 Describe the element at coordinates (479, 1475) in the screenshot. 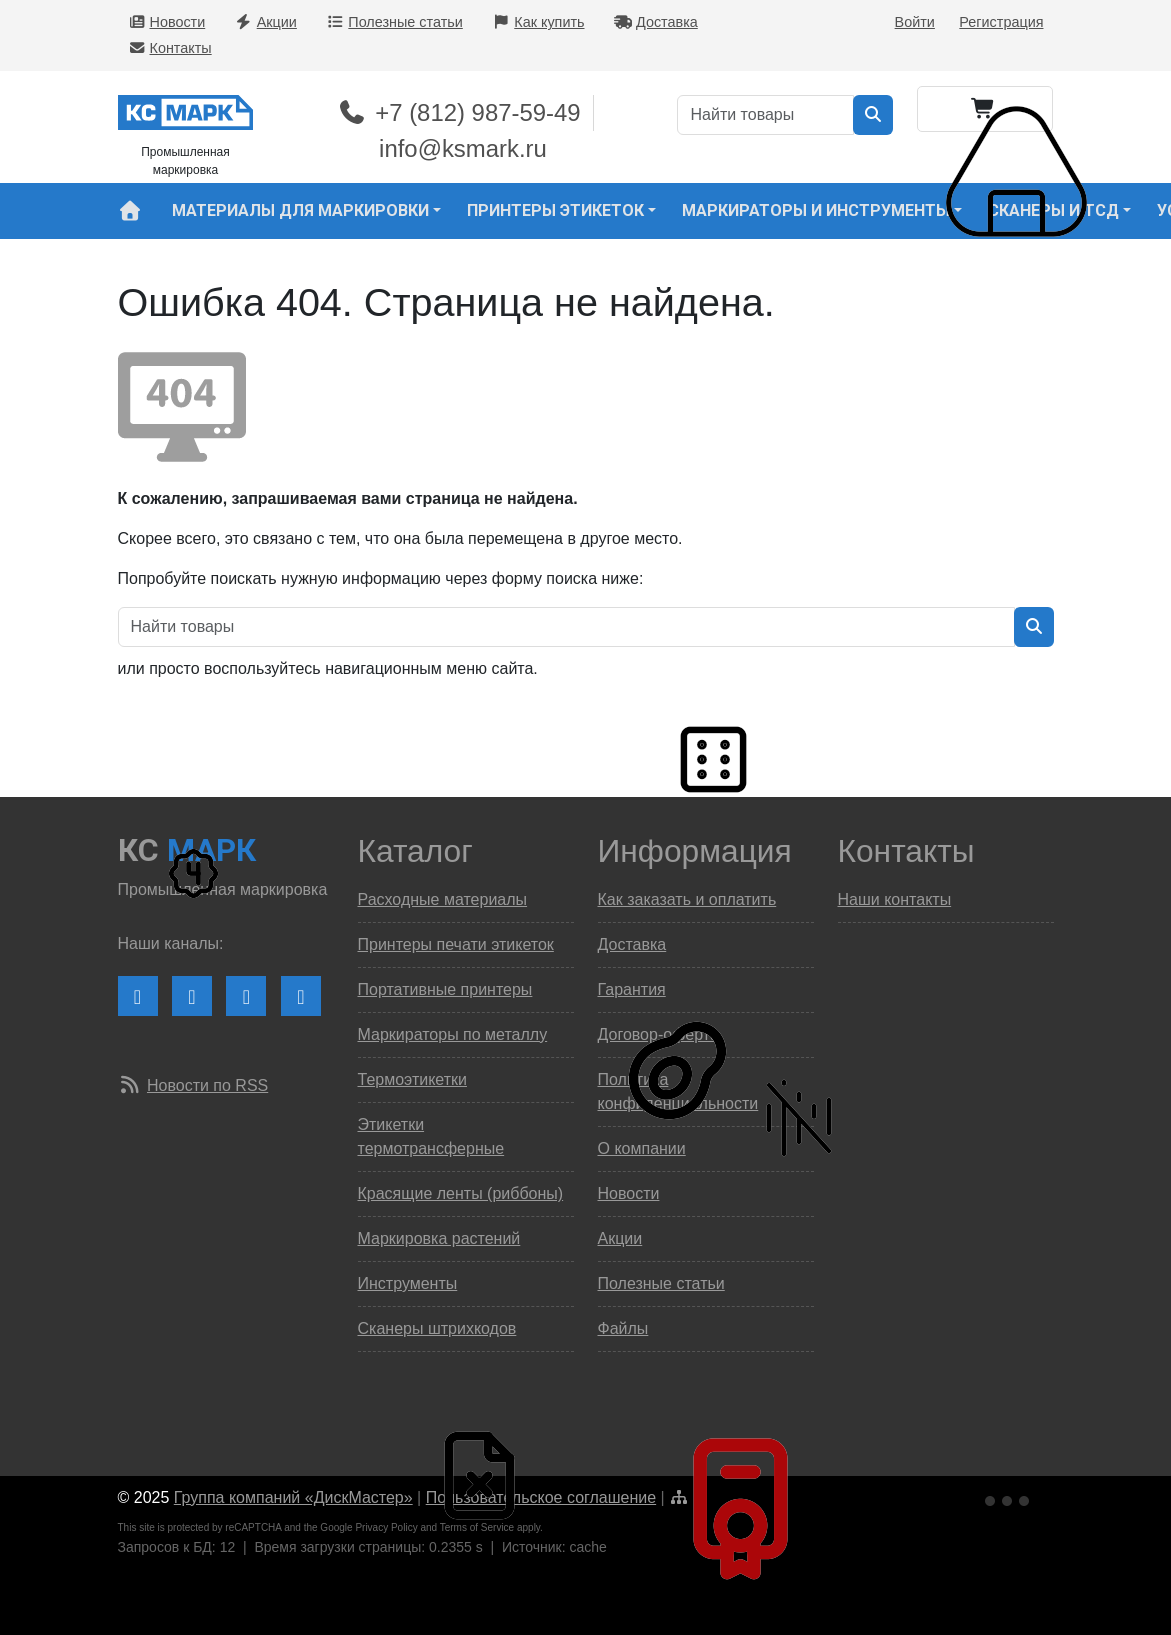

I see `delete or remove a file` at that location.